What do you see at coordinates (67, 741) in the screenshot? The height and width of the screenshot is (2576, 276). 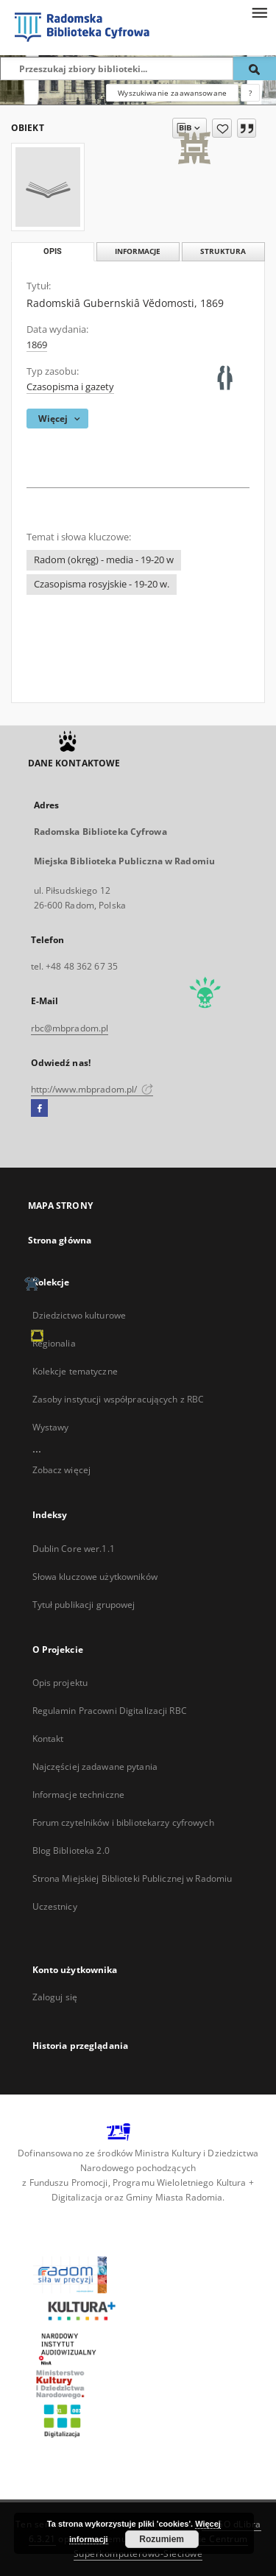 I see `access pet-related features or settings` at bounding box center [67, 741].